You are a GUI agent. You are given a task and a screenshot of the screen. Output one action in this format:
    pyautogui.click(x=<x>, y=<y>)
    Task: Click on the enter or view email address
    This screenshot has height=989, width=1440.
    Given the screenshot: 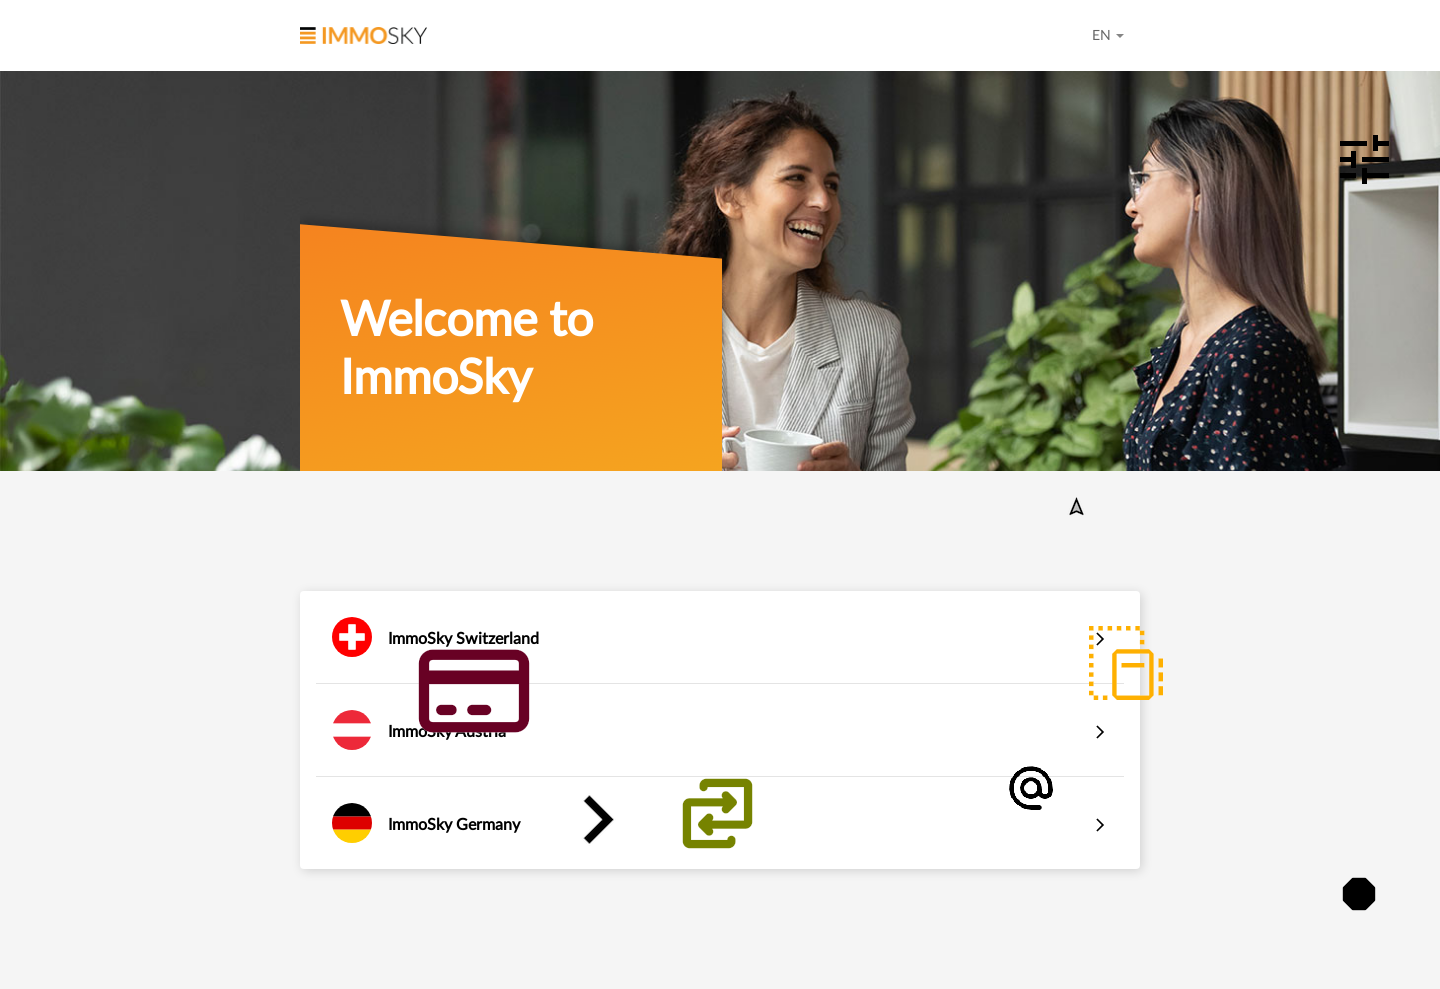 What is the action you would take?
    pyautogui.click(x=1031, y=788)
    